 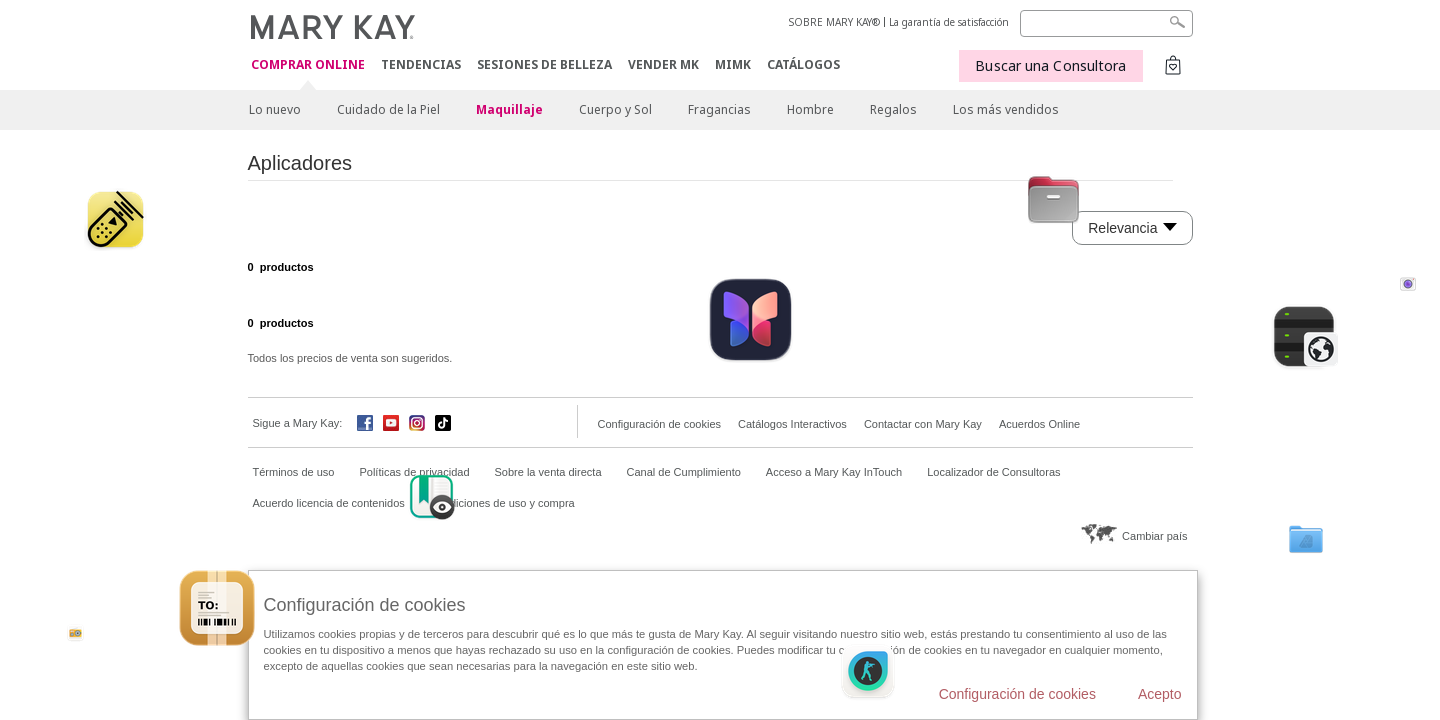 I want to click on open css editing application, so click(x=868, y=671).